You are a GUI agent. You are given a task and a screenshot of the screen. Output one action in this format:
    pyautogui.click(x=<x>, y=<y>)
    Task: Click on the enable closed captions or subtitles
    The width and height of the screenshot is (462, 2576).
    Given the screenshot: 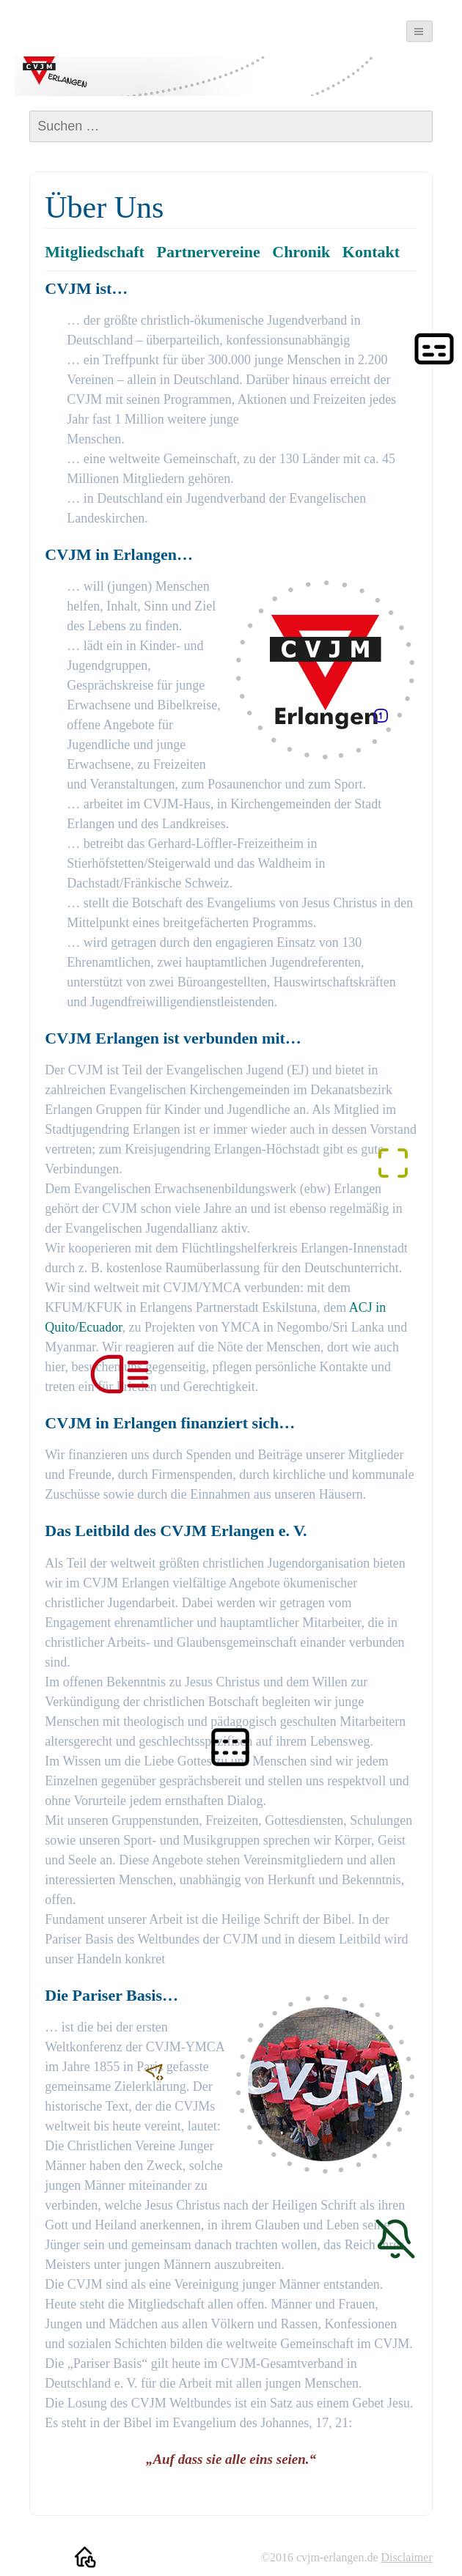 What is the action you would take?
    pyautogui.click(x=434, y=349)
    